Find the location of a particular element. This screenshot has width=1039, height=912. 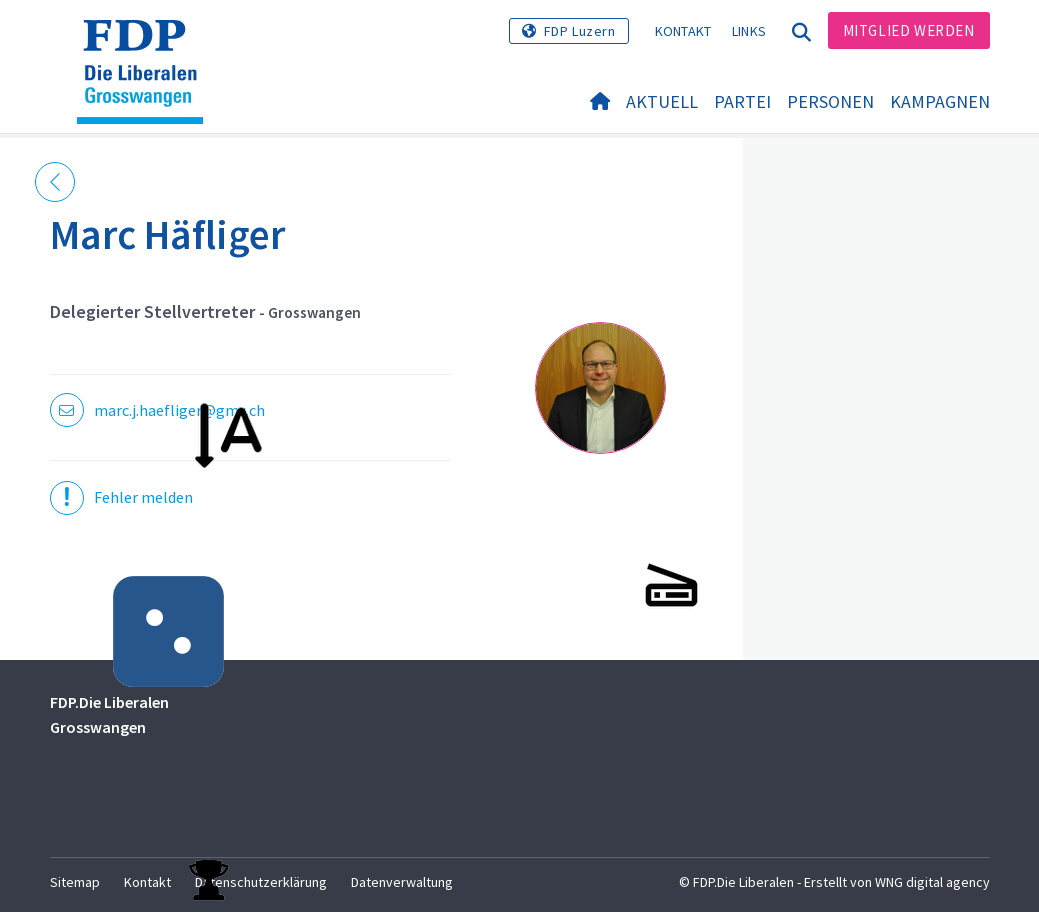

view achievements or awards is located at coordinates (209, 880).